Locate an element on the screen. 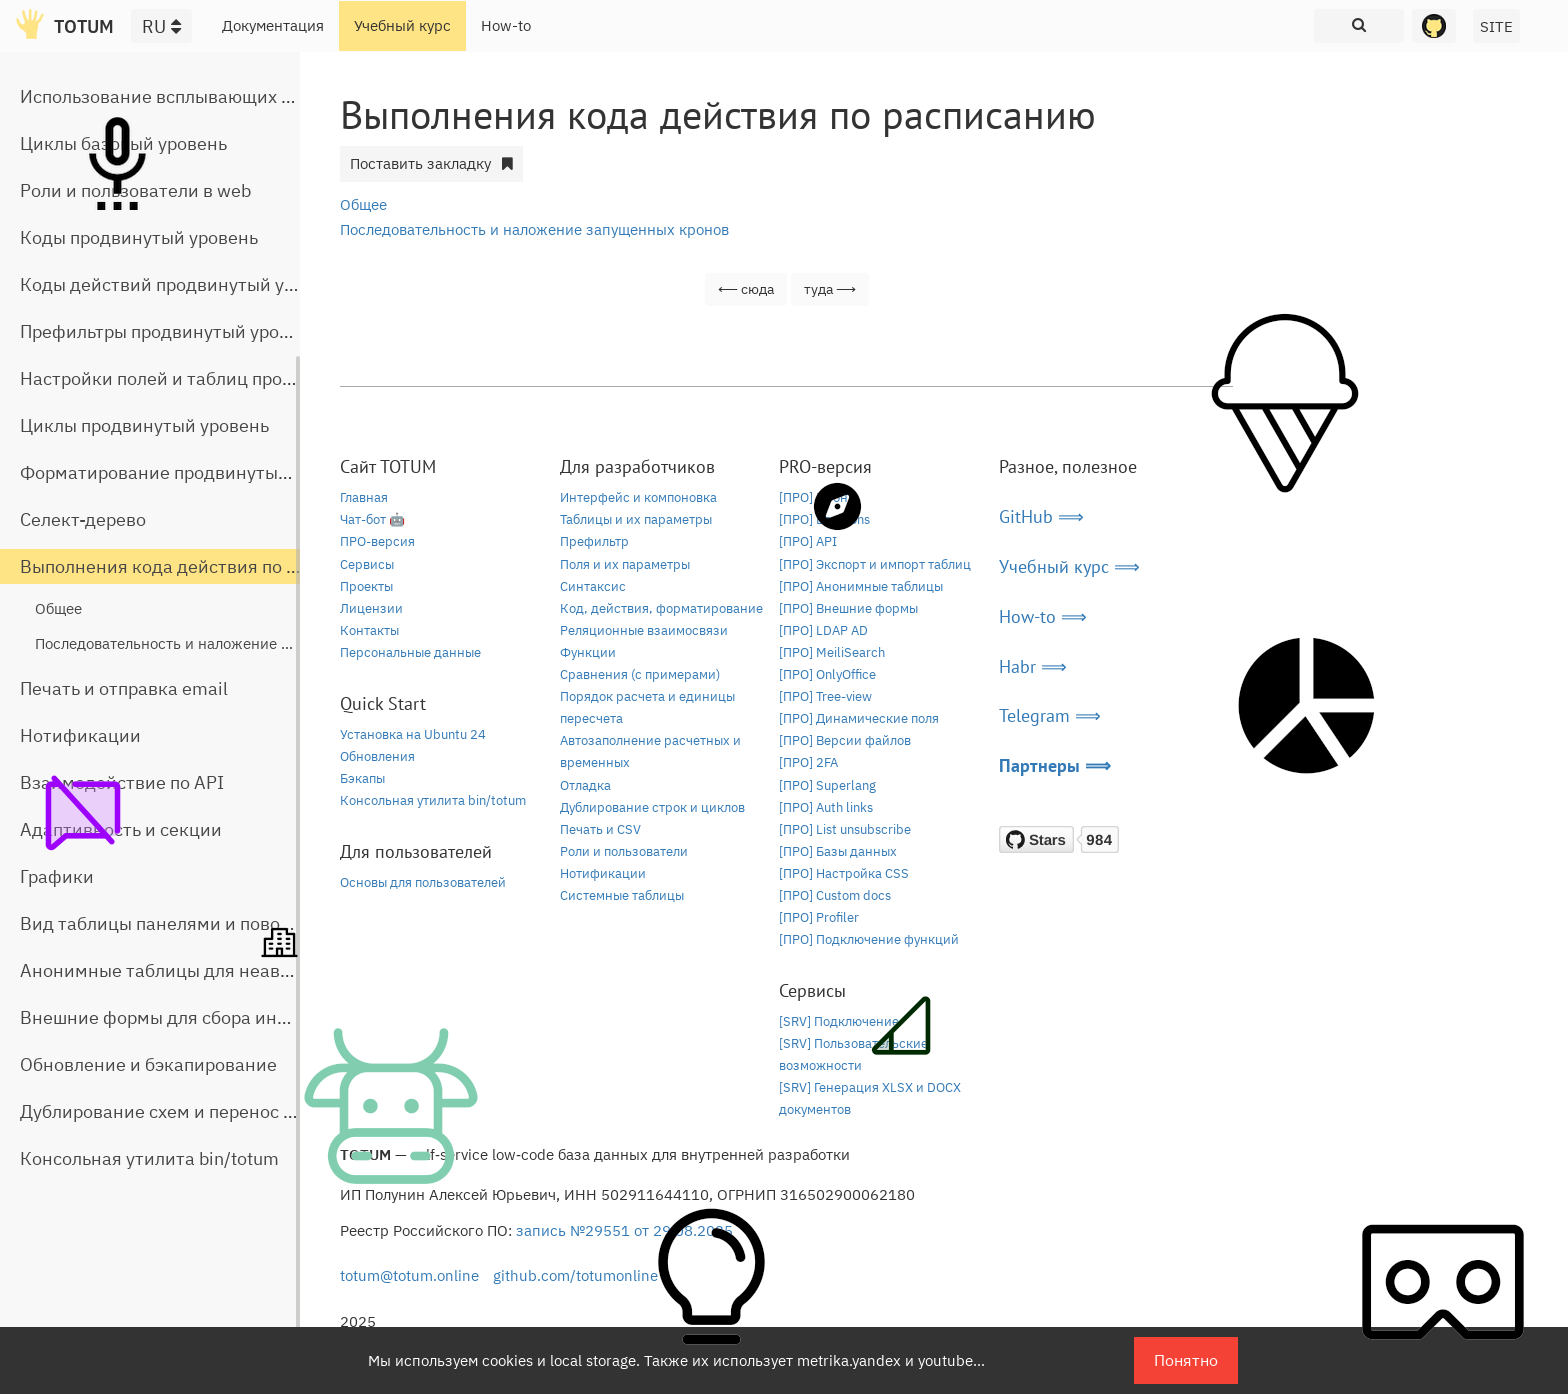 The width and height of the screenshot is (1568, 1394). mute or disable chat notifications is located at coordinates (83, 810).